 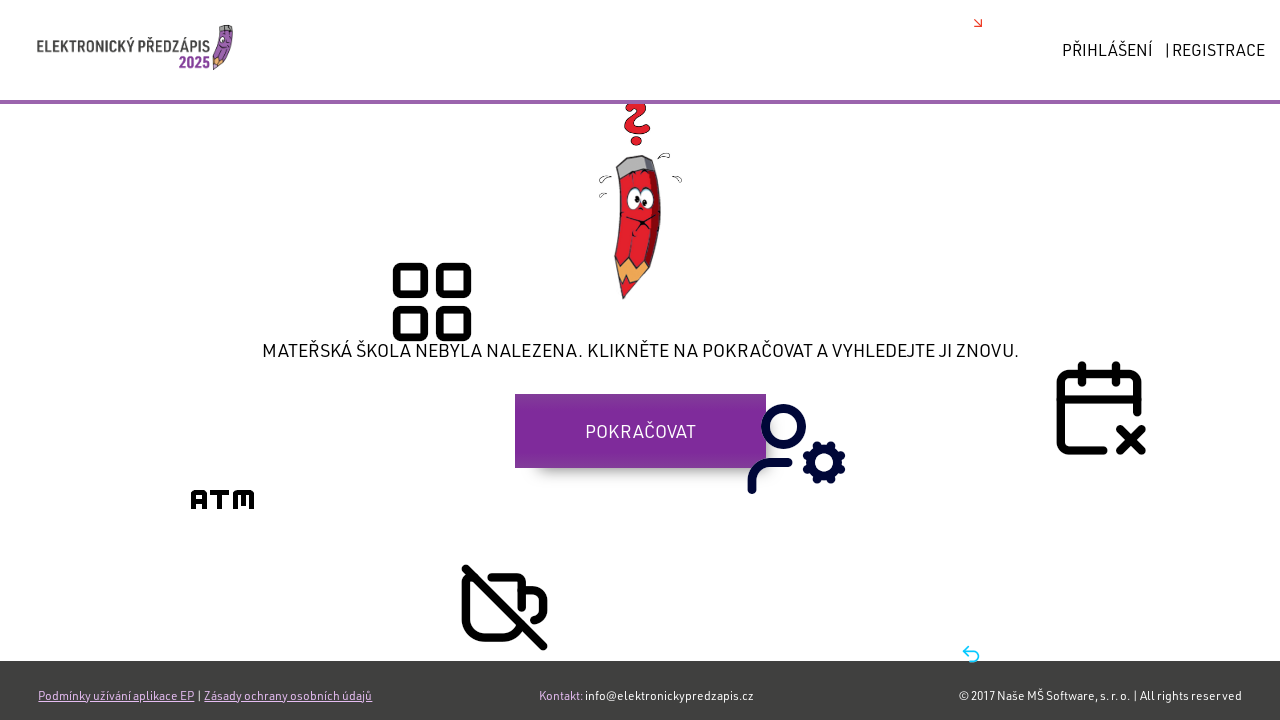 I want to click on access user account settings, so click(x=797, y=449).